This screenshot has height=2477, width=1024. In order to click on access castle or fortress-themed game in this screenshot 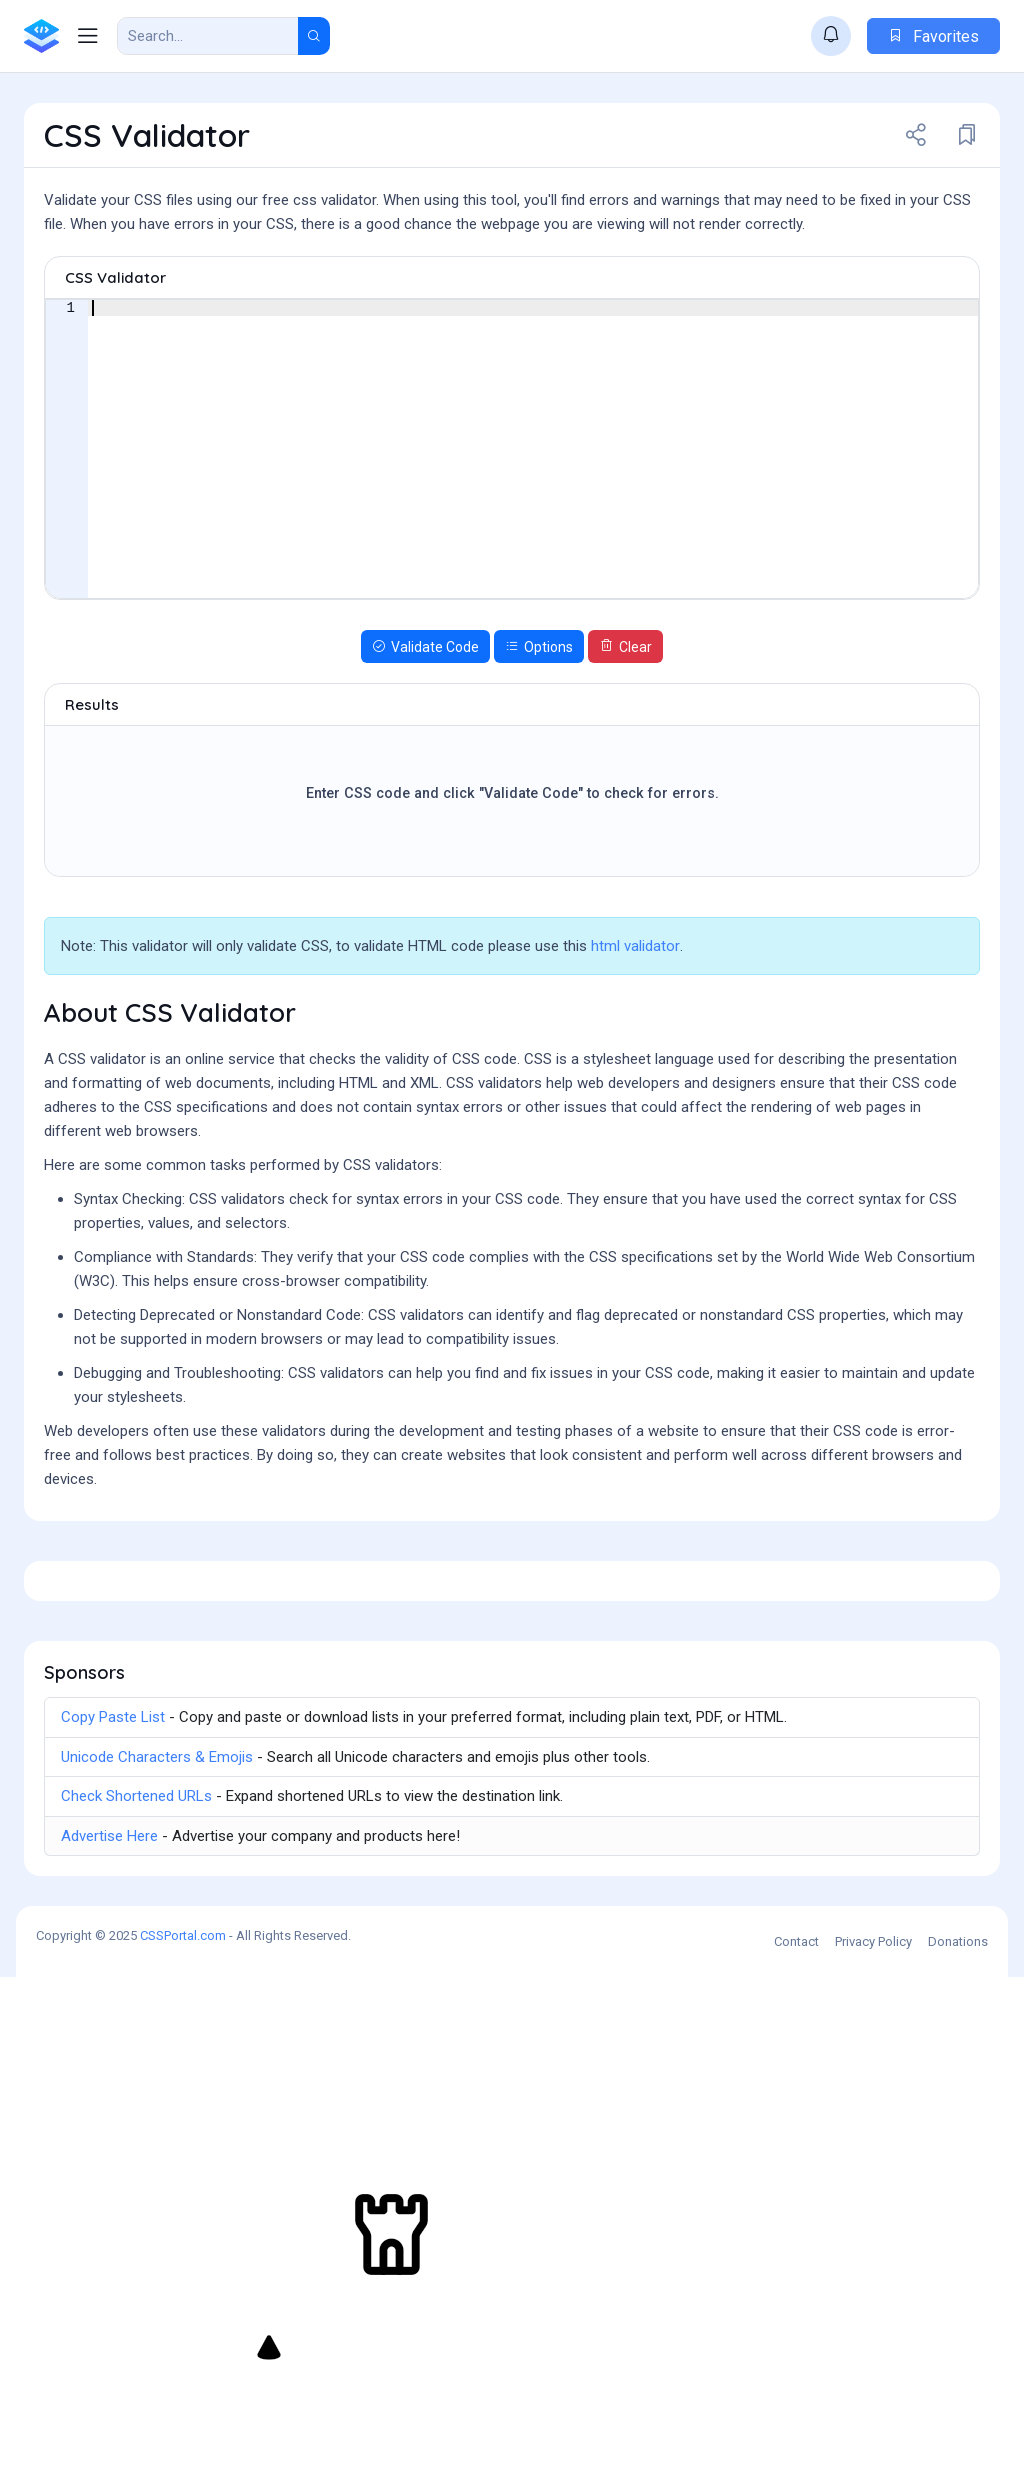, I will do `click(391, 2234)`.